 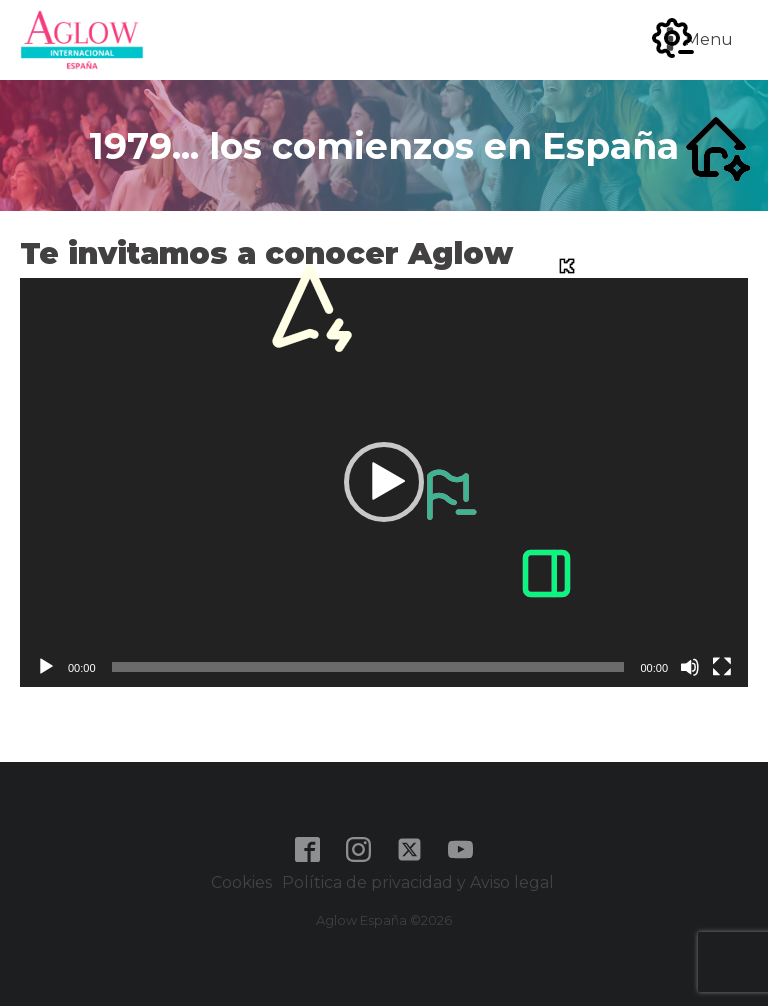 I want to click on visit kick streaming platform, so click(x=567, y=266).